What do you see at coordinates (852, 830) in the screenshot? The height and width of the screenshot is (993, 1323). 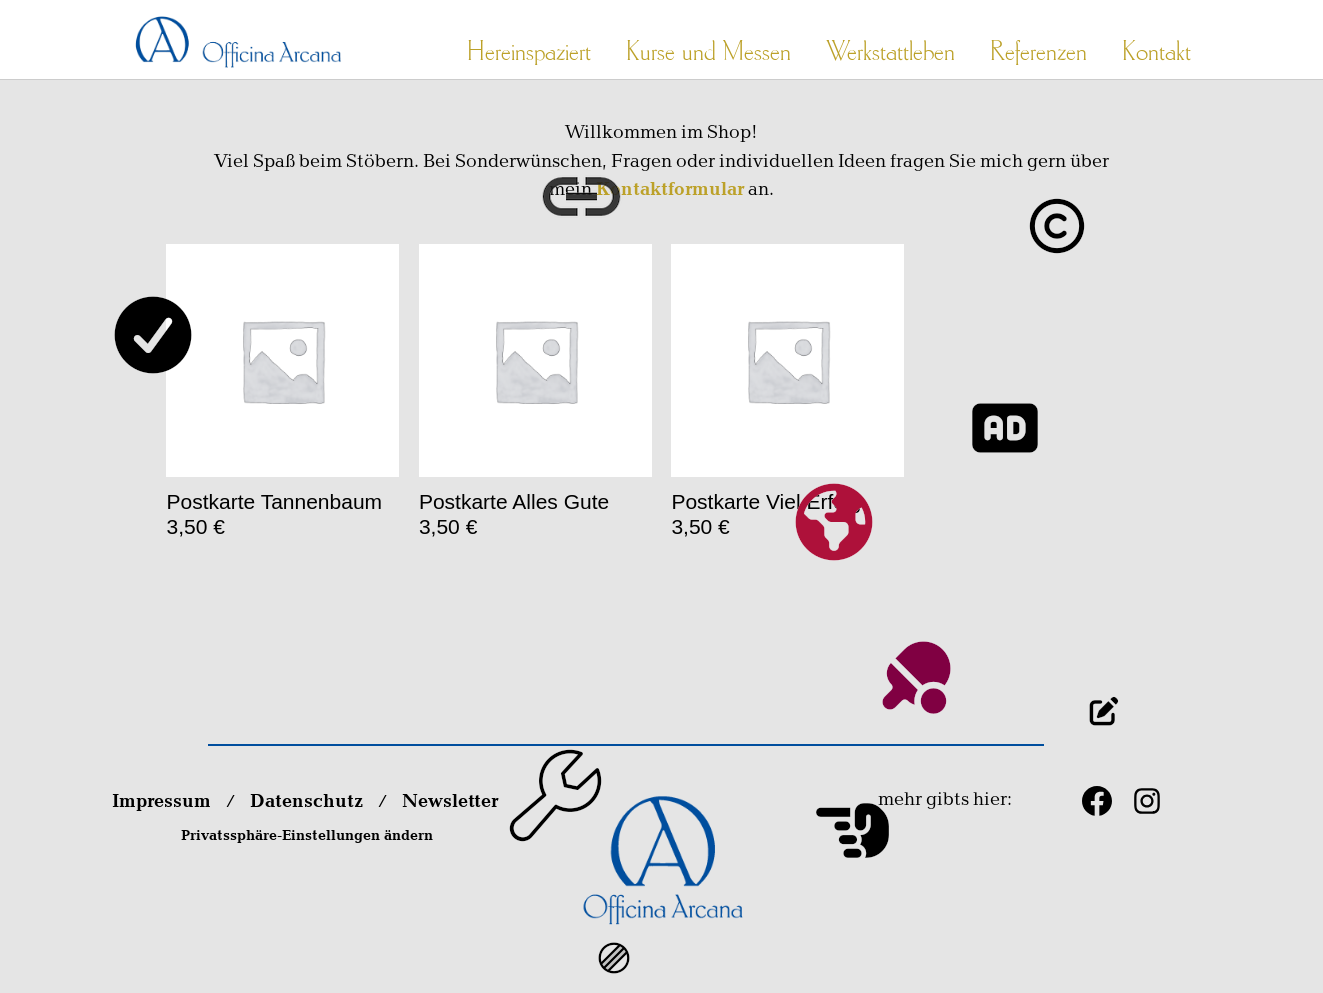 I see `go back to the previous screen` at bounding box center [852, 830].